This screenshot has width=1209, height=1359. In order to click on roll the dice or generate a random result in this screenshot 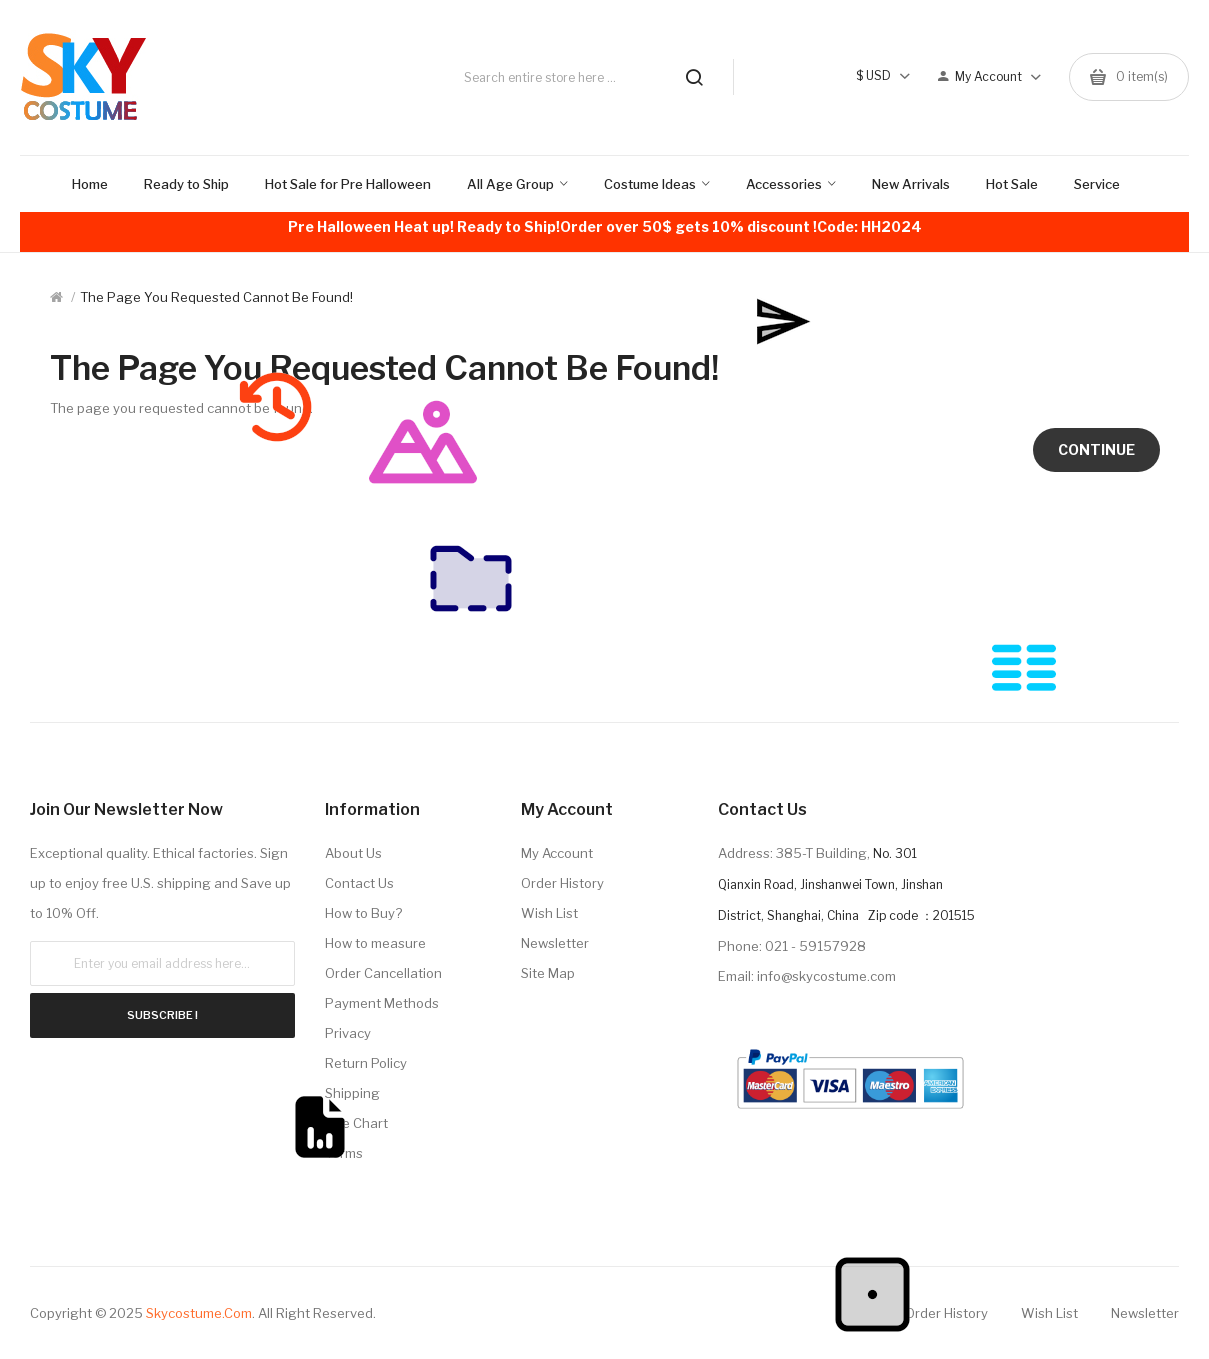, I will do `click(872, 1294)`.